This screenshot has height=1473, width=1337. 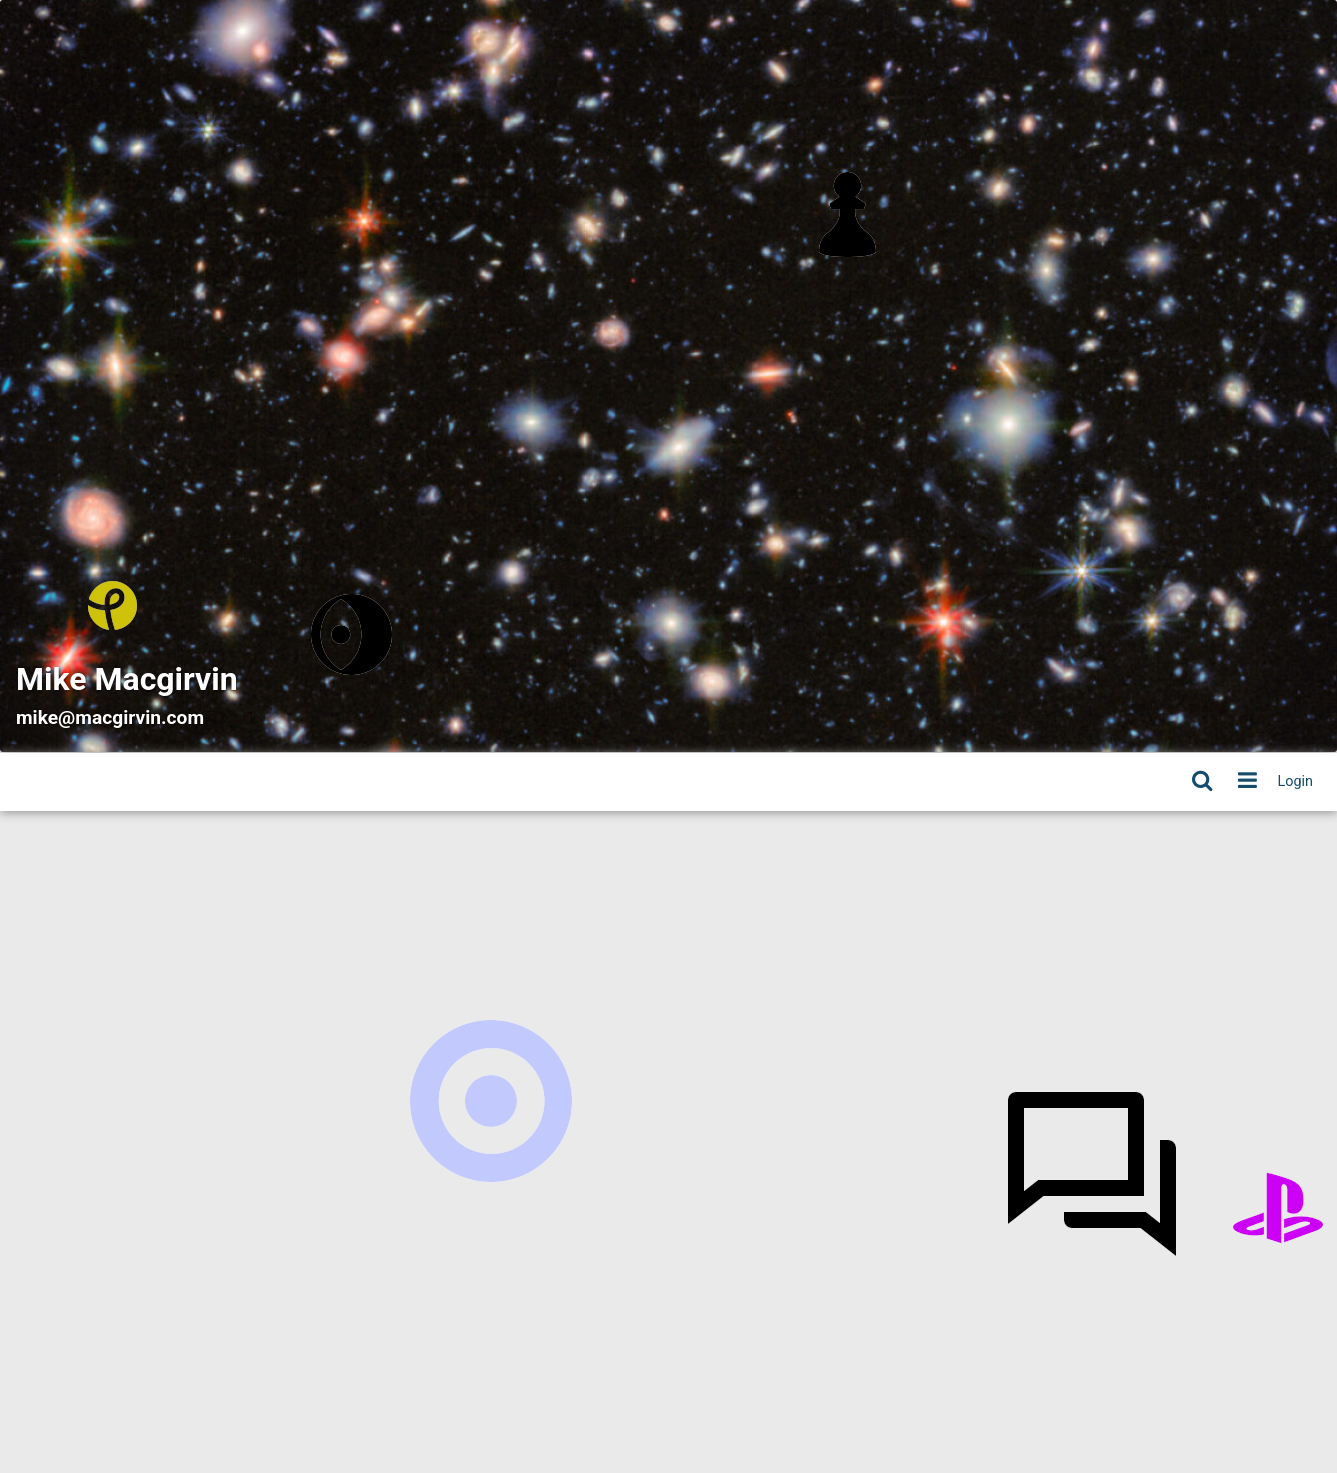 I want to click on icomoon icon font service logo, so click(x=351, y=634).